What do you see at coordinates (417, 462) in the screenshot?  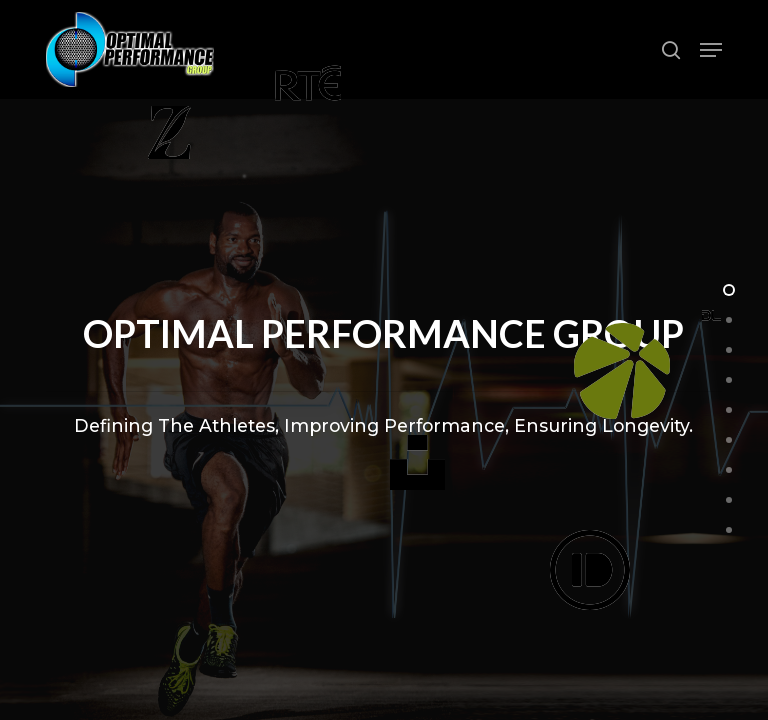 I see `open unsplash to browse stock photos` at bounding box center [417, 462].